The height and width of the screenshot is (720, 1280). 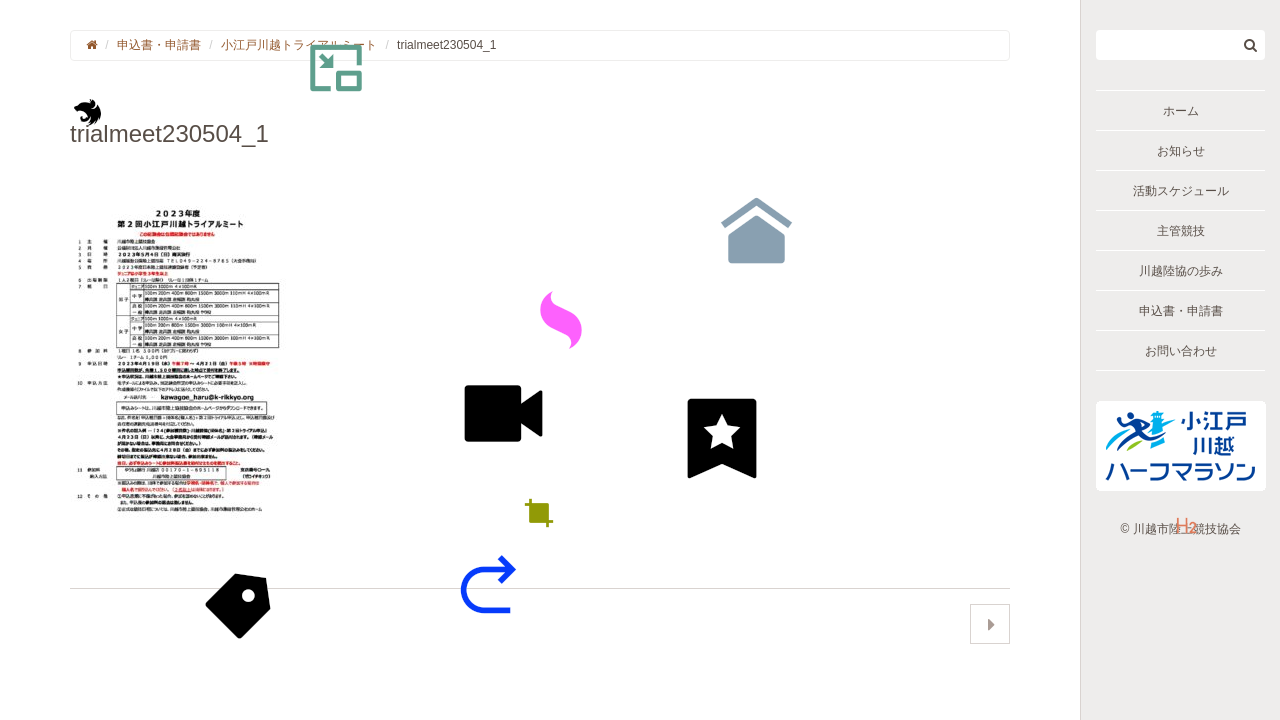 What do you see at coordinates (561, 320) in the screenshot?
I see `sencha framework branding logo` at bounding box center [561, 320].